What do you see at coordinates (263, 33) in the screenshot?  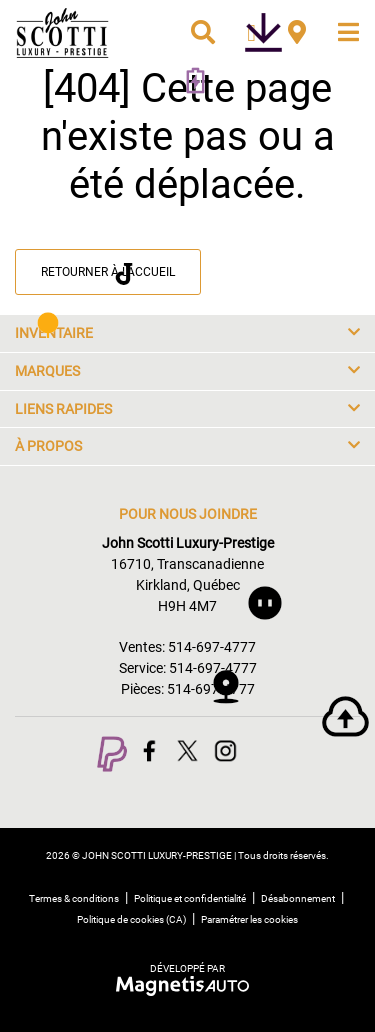 I see `download a file or document` at bounding box center [263, 33].